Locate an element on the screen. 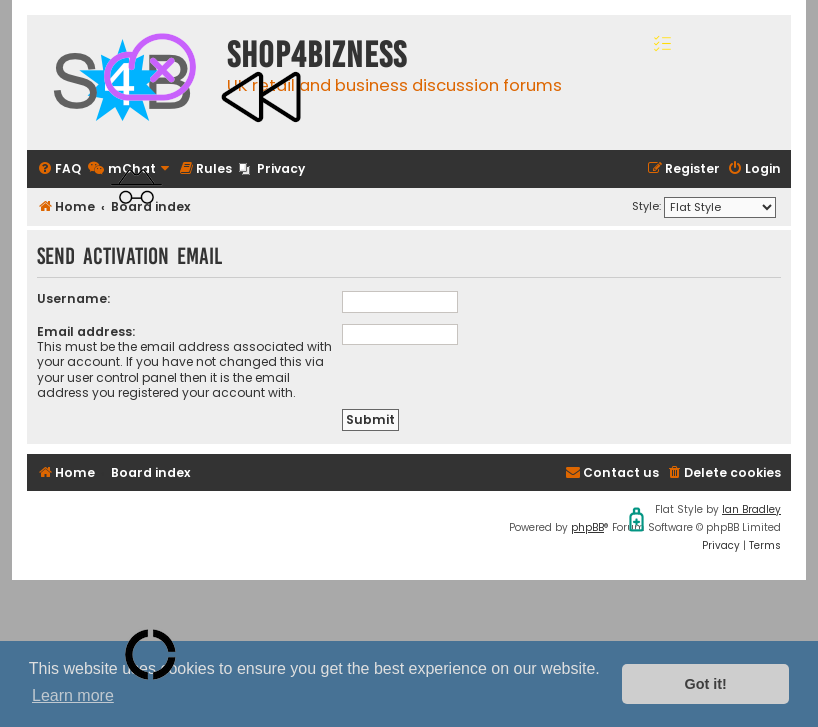  enable incognito or private browsing mode is located at coordinates (136, 186).